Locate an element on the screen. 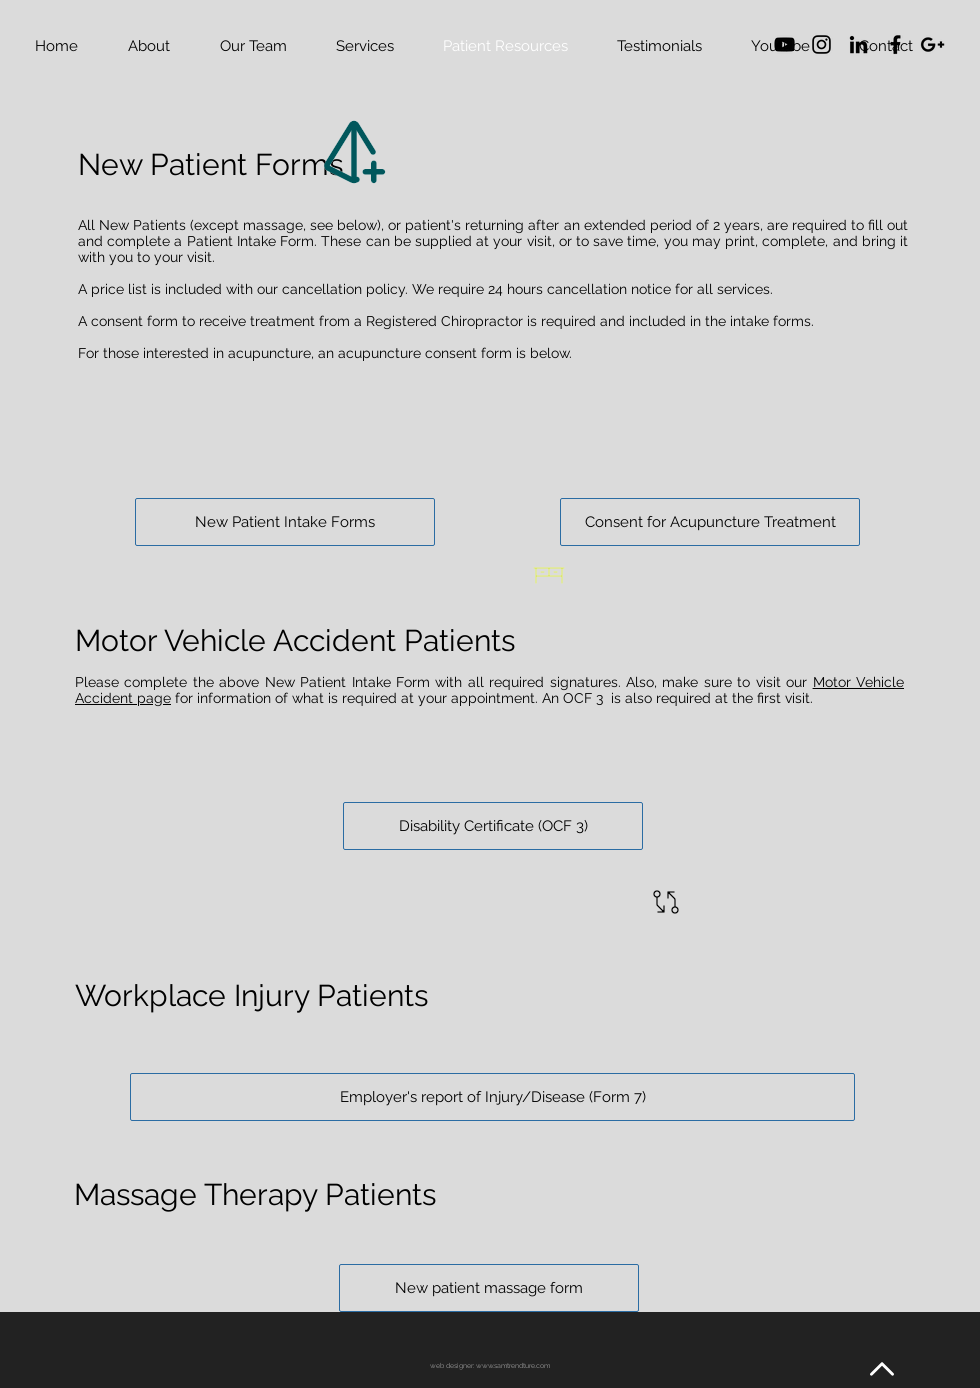 The image size is (980, 1388). access desk or workspace settings is located at coordinates (549, 575).